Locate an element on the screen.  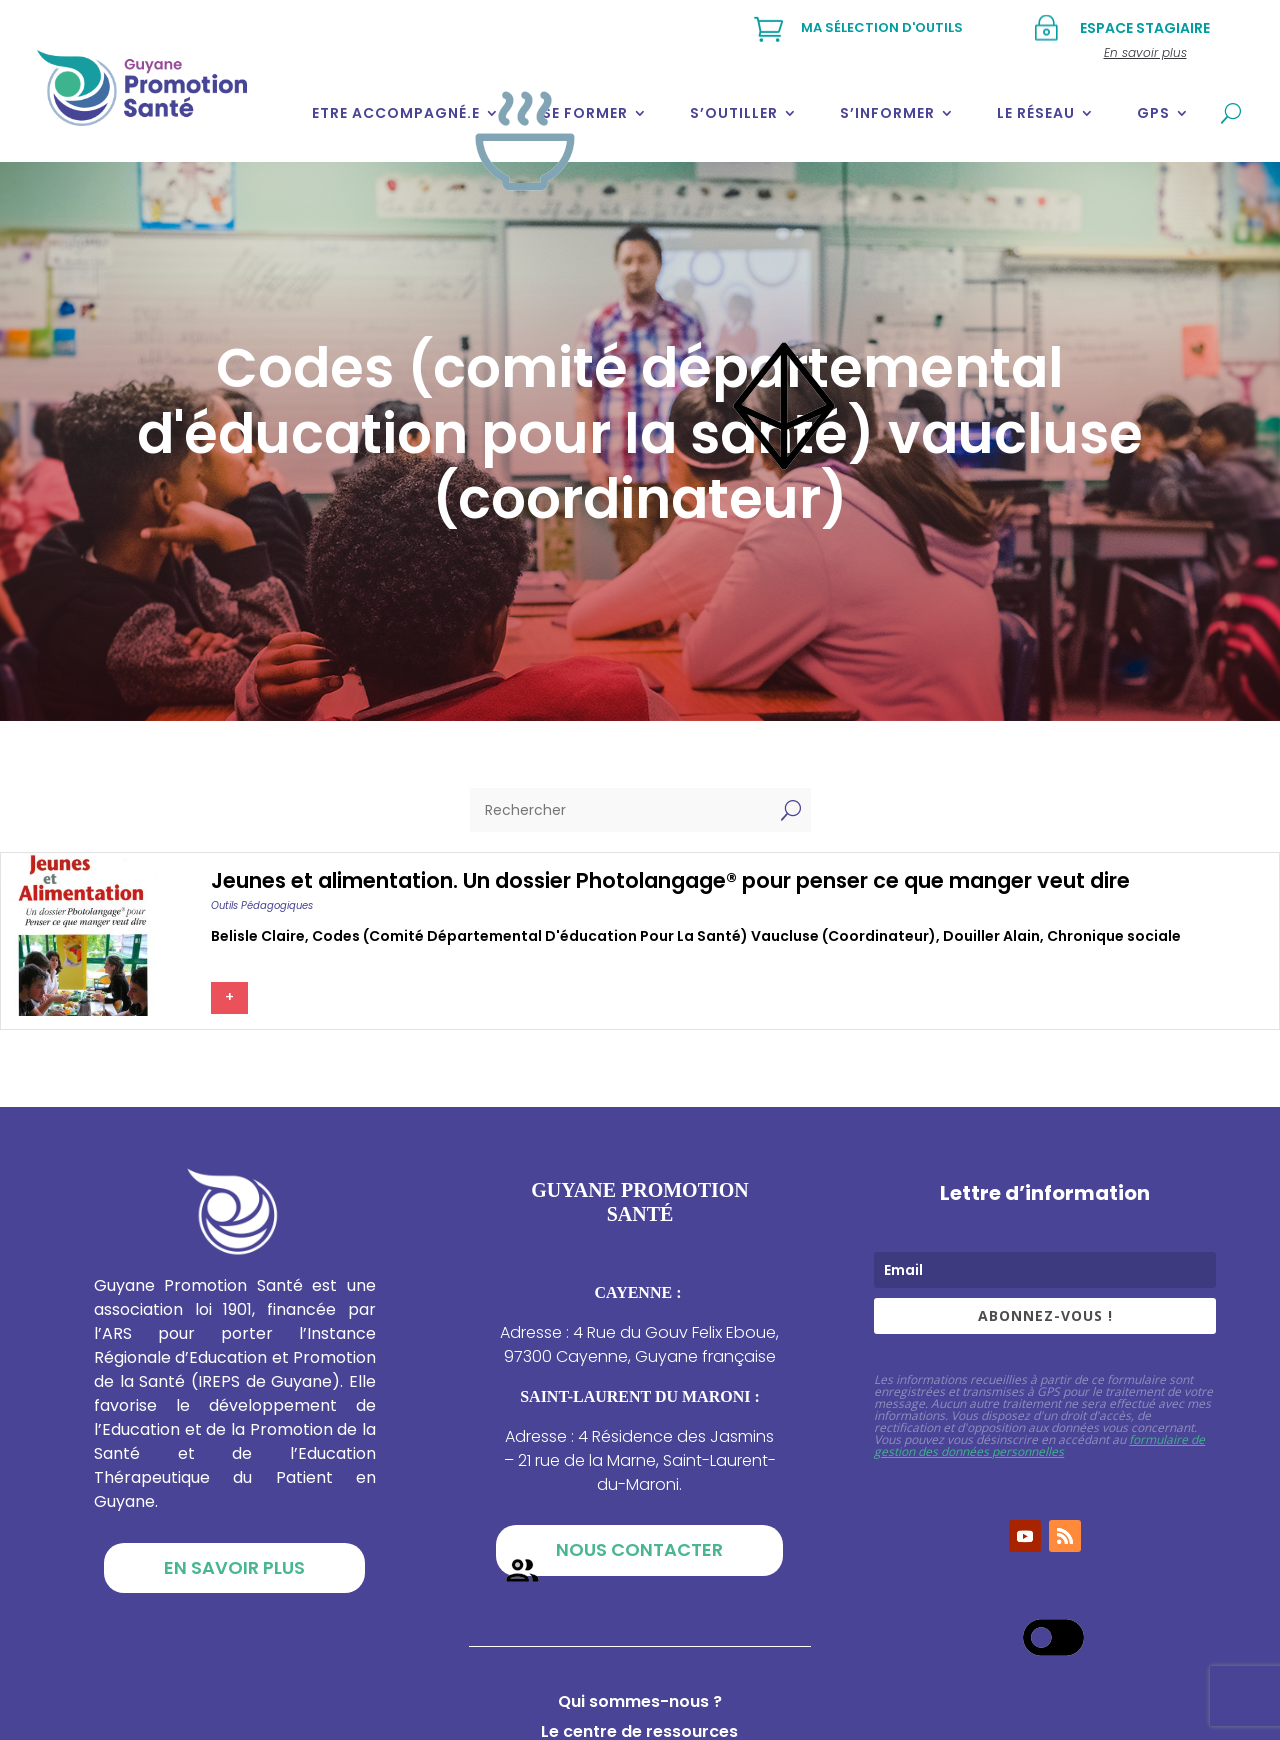
view contacts or people list is located at coordinates (522, 1570).